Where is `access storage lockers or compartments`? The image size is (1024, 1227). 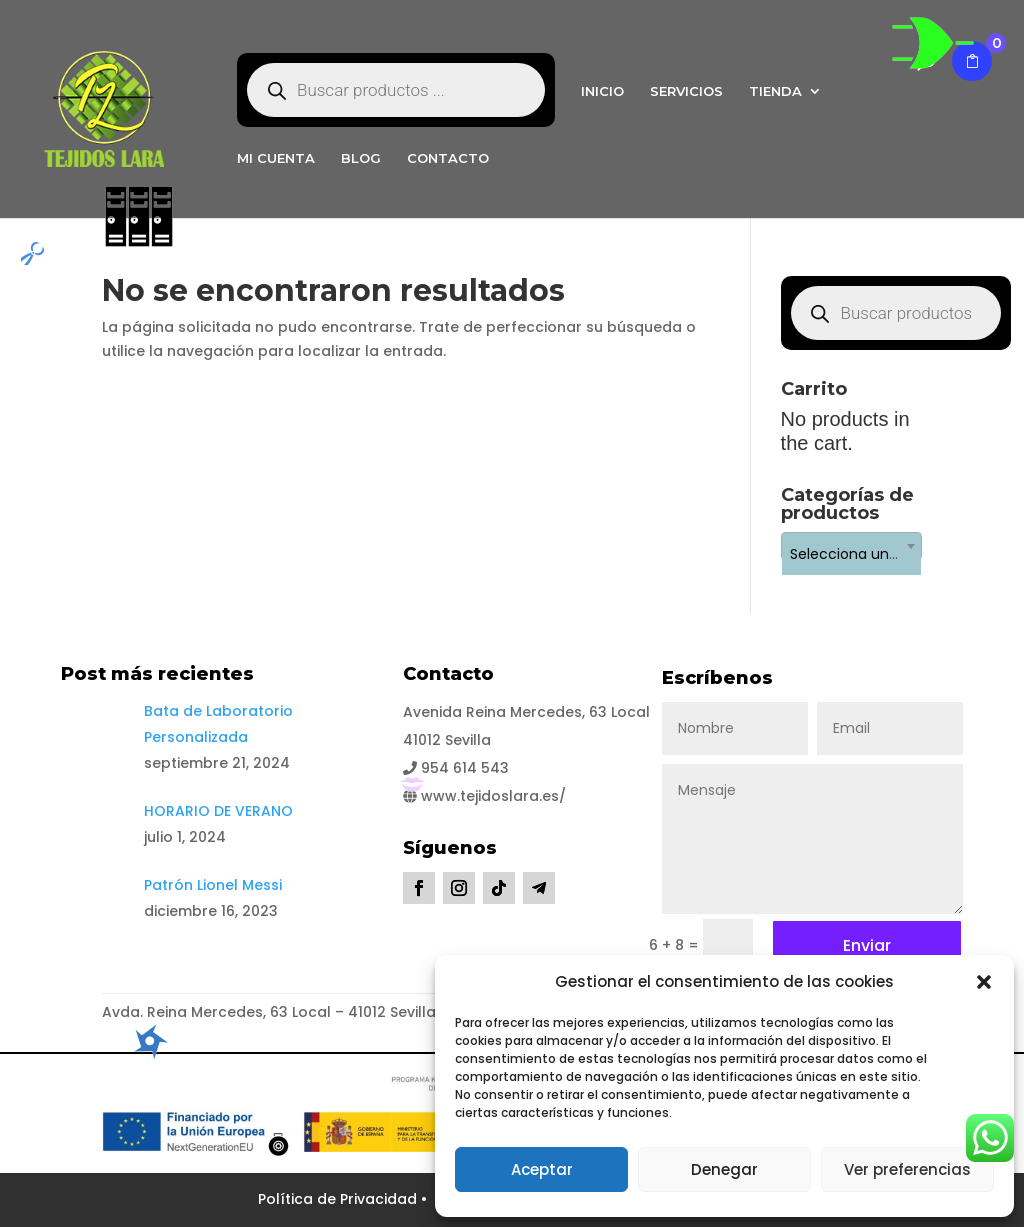
access storage lockers or compartments is located at coordinates (139, 213).